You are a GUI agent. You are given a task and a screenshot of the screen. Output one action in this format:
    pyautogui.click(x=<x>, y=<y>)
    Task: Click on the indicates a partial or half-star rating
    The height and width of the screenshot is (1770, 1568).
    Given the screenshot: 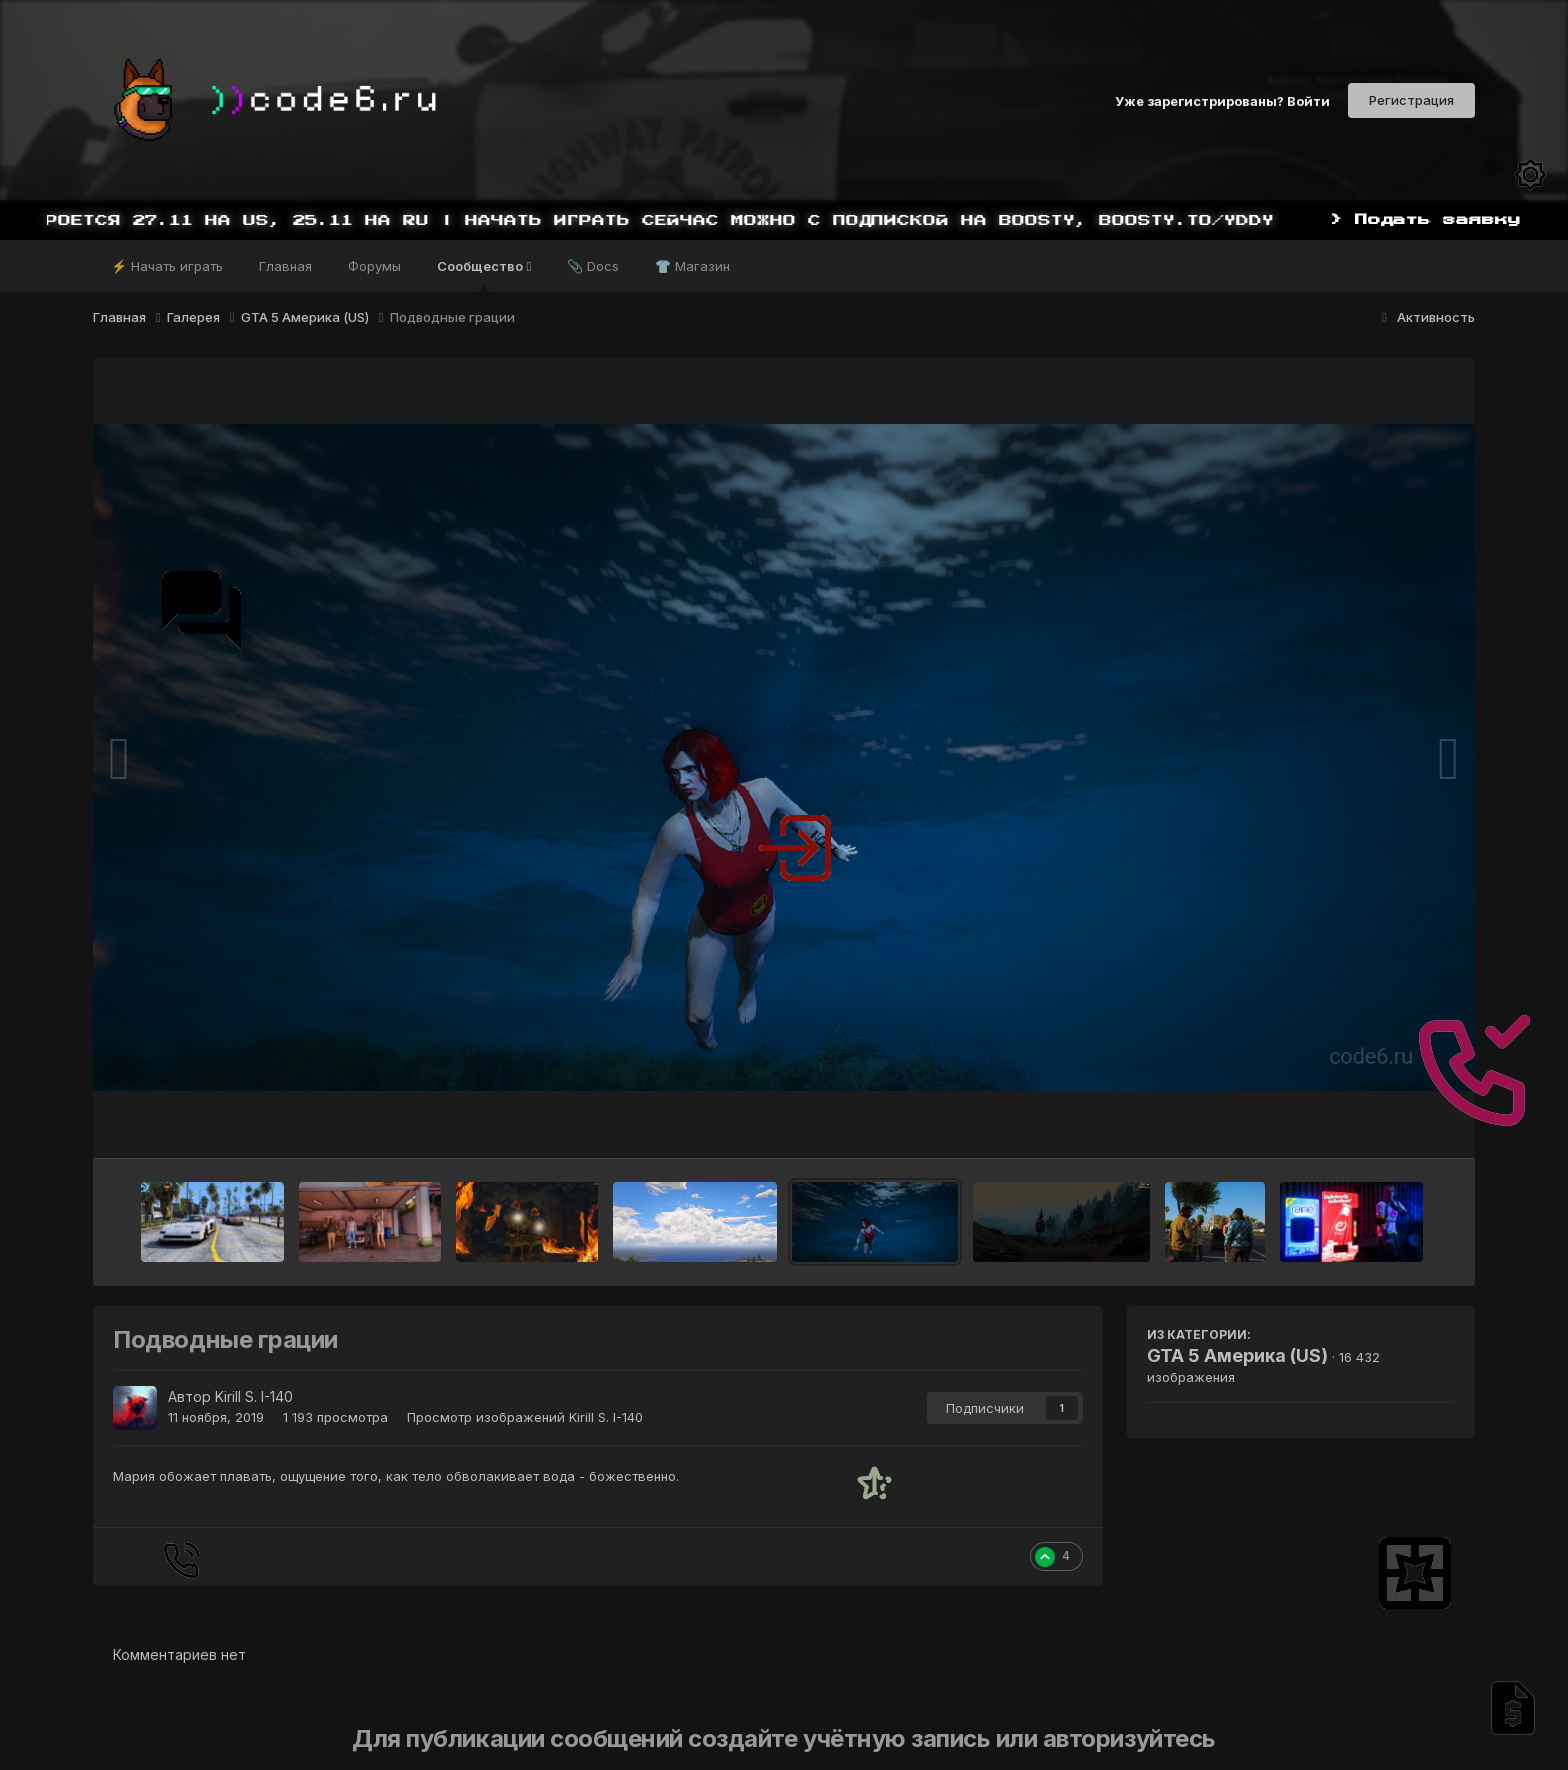 What is the action you would take?
    pyautogui.click(x=874, y=1483)
    